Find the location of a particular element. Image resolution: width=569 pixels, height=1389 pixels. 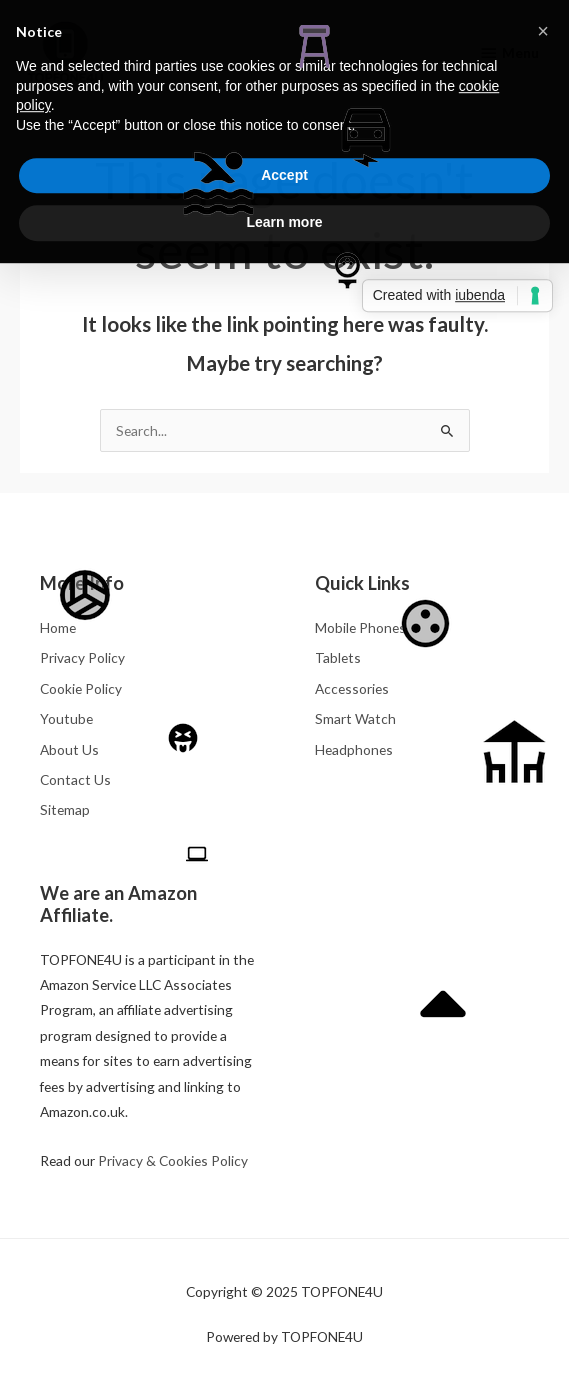

access laptop or computer settings is located at coordinates (197, 854).